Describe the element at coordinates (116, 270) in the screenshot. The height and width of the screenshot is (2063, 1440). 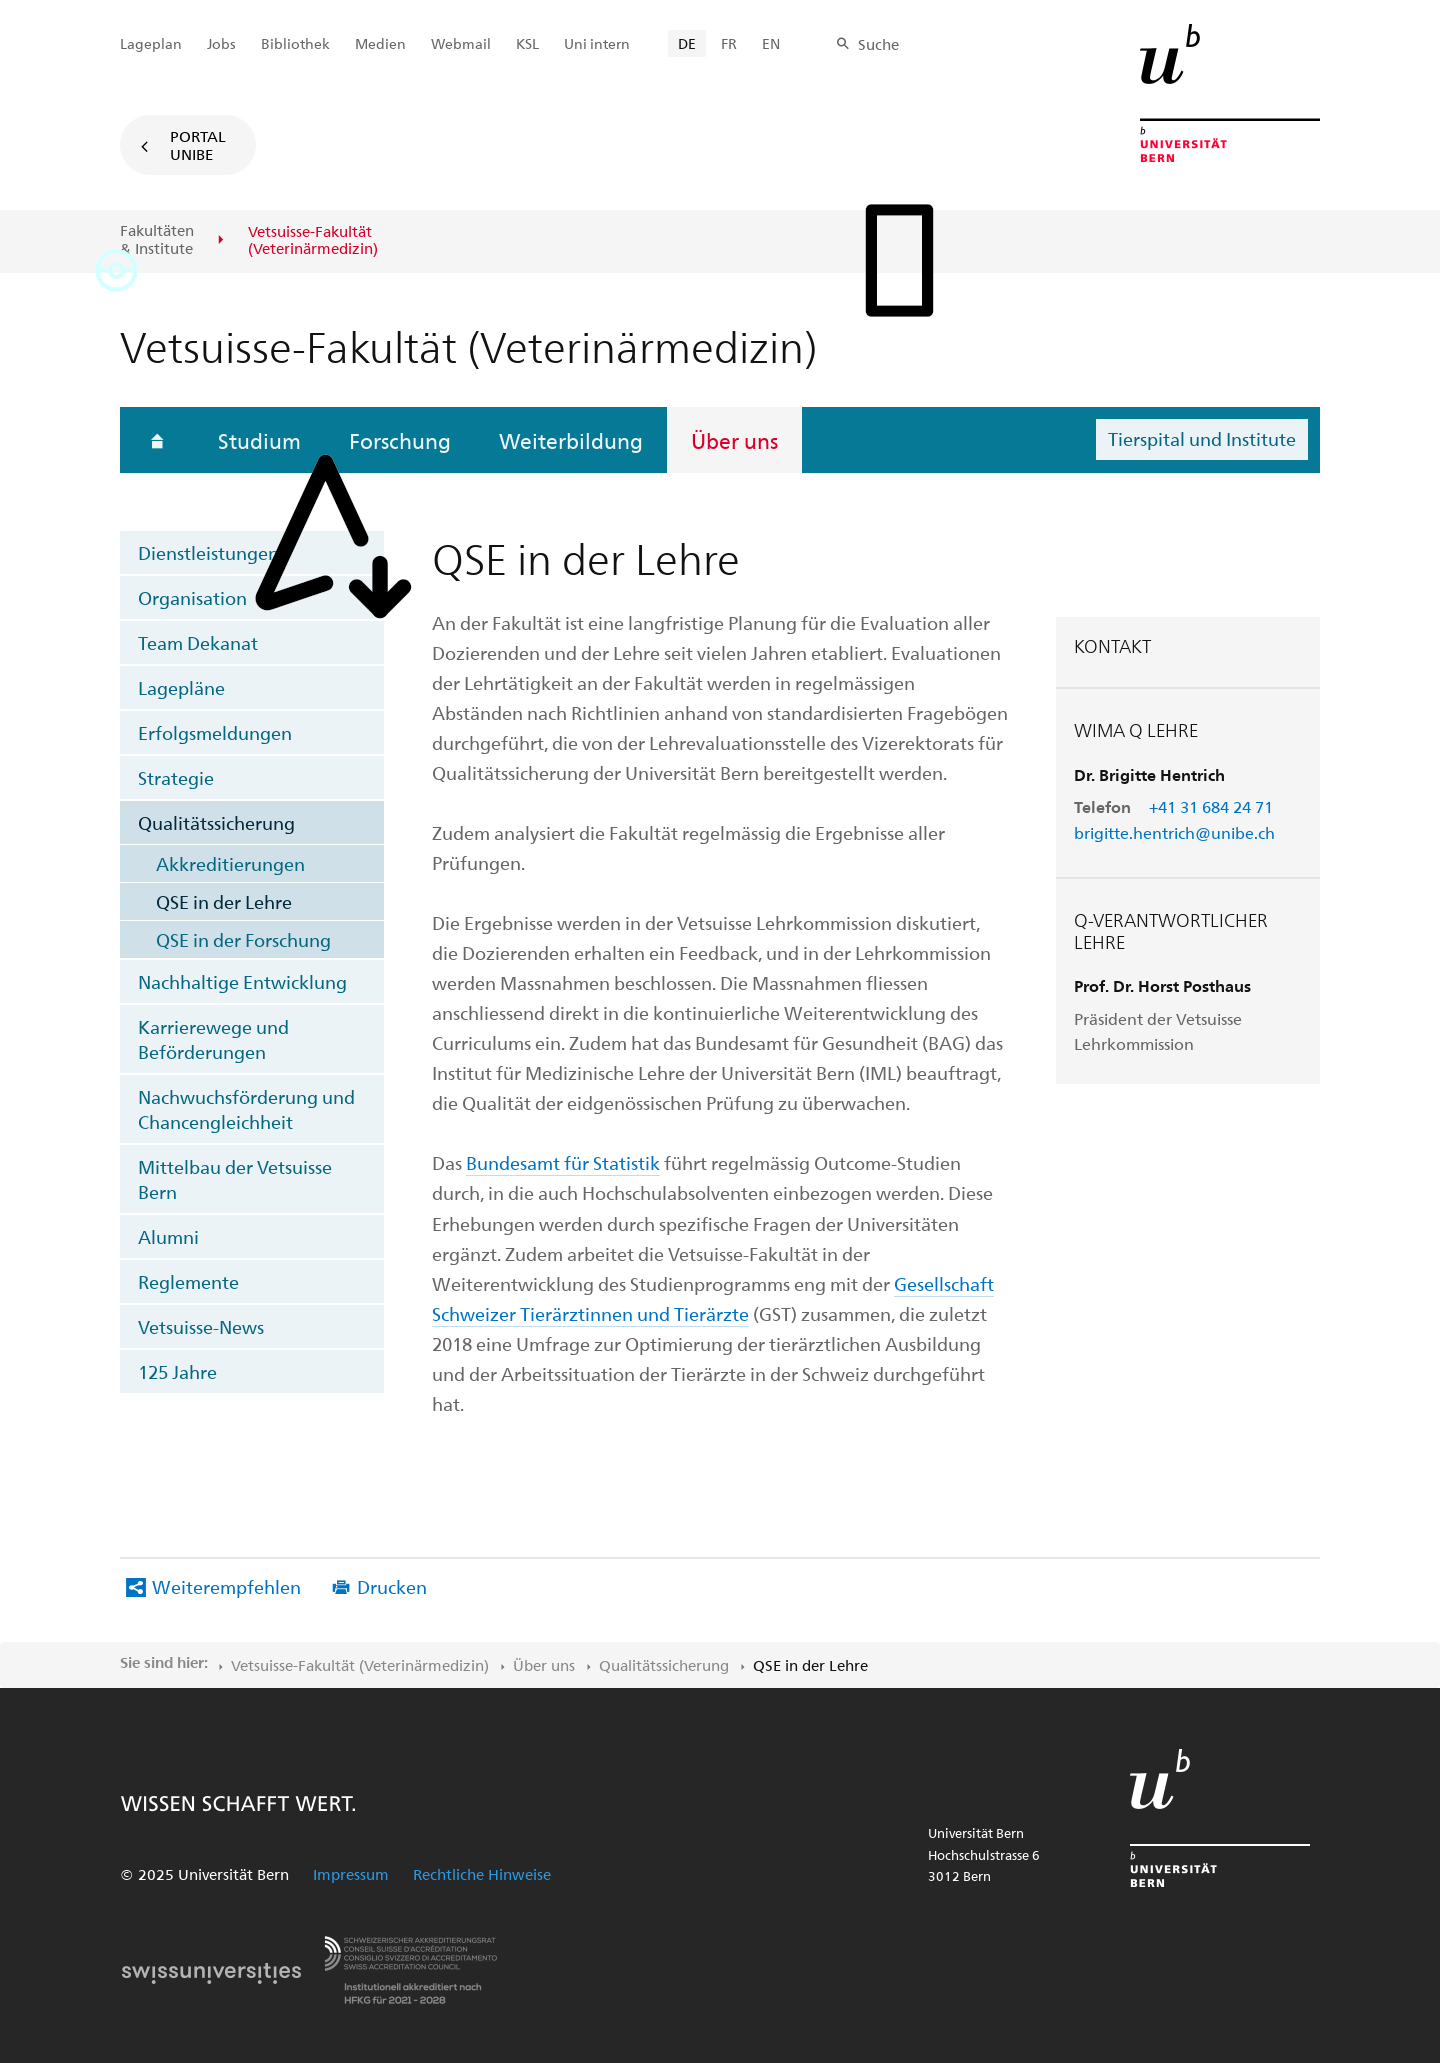
I see `access pokémon collection or inventory` at that location.